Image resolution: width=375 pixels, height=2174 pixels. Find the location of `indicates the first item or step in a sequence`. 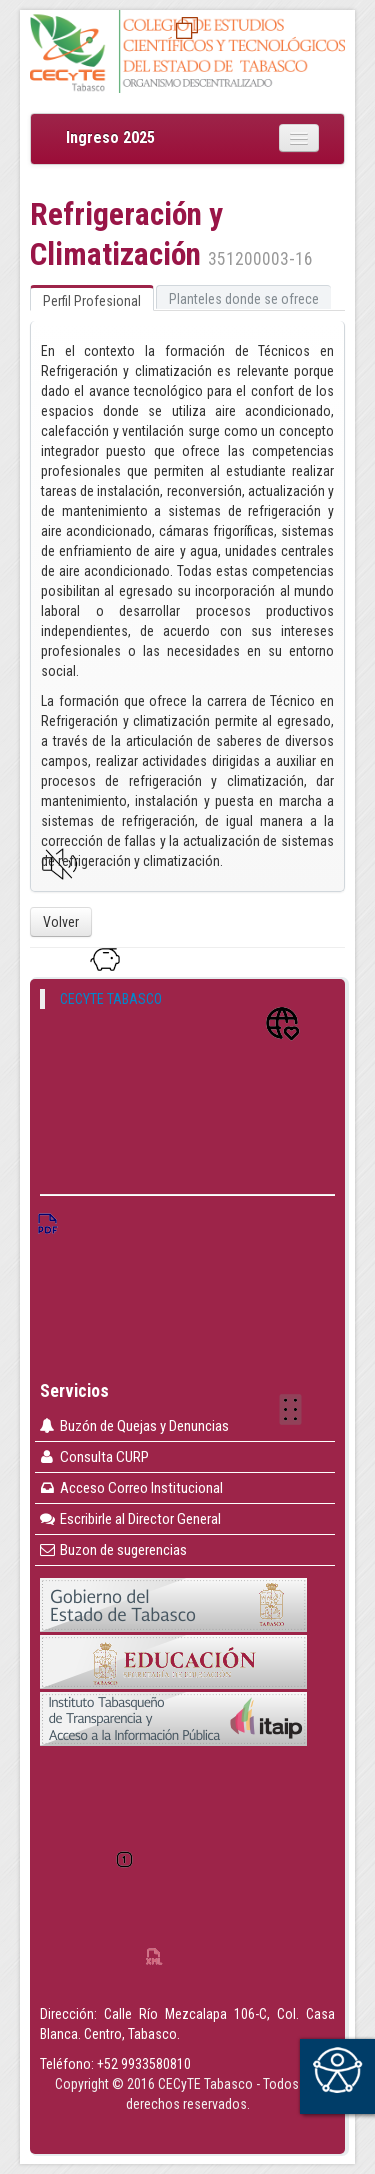

indicates the first item or step in a sequence is located at coordinates (124, 1859).